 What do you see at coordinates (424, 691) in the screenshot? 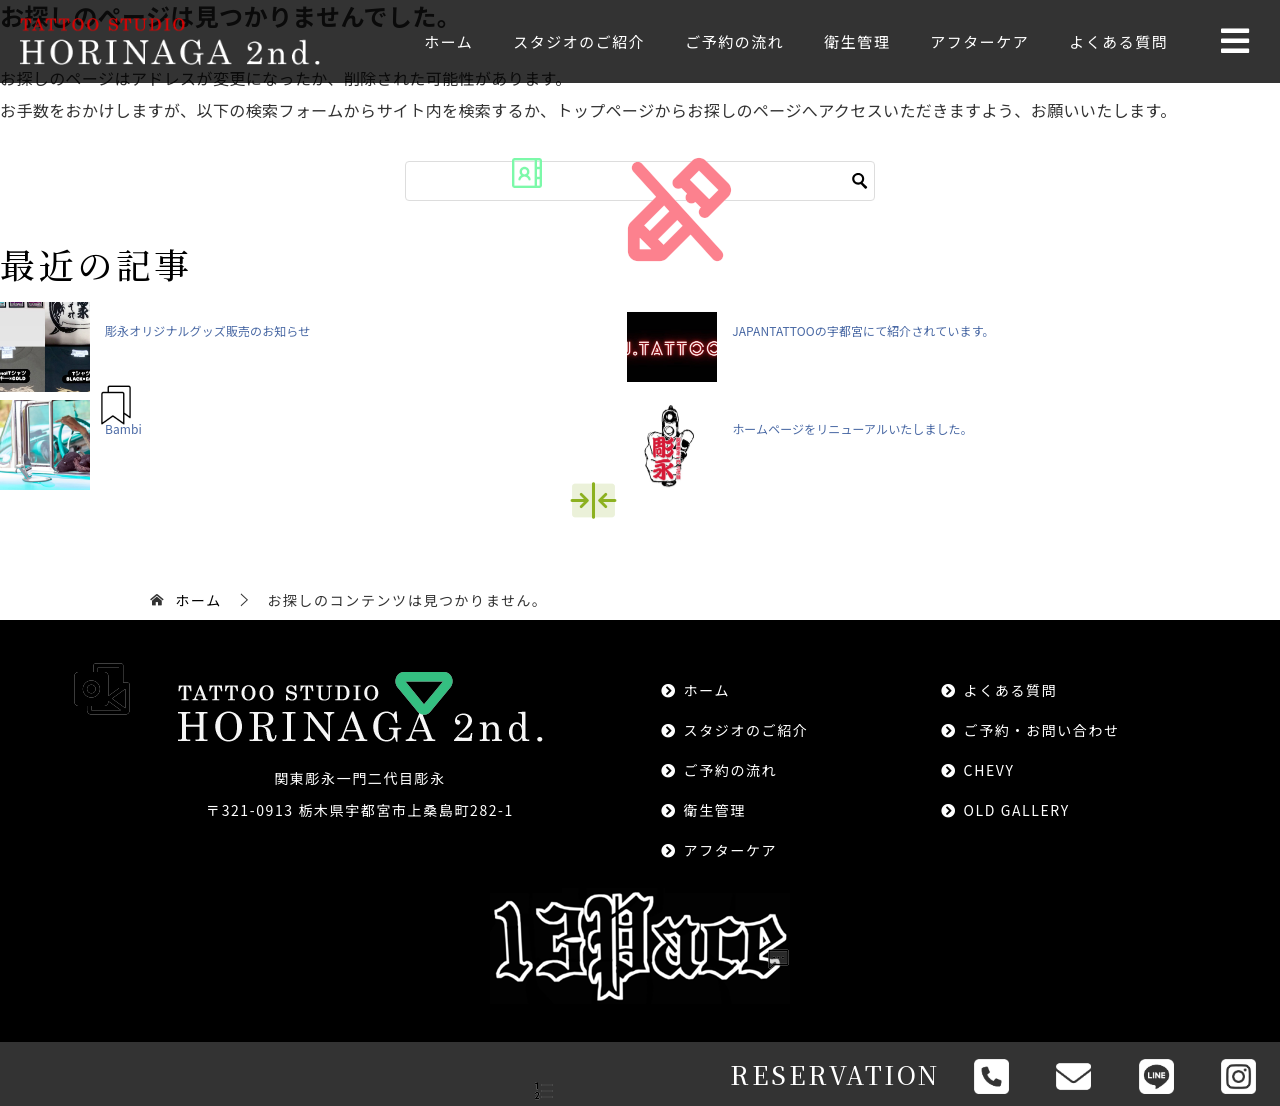
I see `expand dropdown menu` at bounding box center [424, 691].